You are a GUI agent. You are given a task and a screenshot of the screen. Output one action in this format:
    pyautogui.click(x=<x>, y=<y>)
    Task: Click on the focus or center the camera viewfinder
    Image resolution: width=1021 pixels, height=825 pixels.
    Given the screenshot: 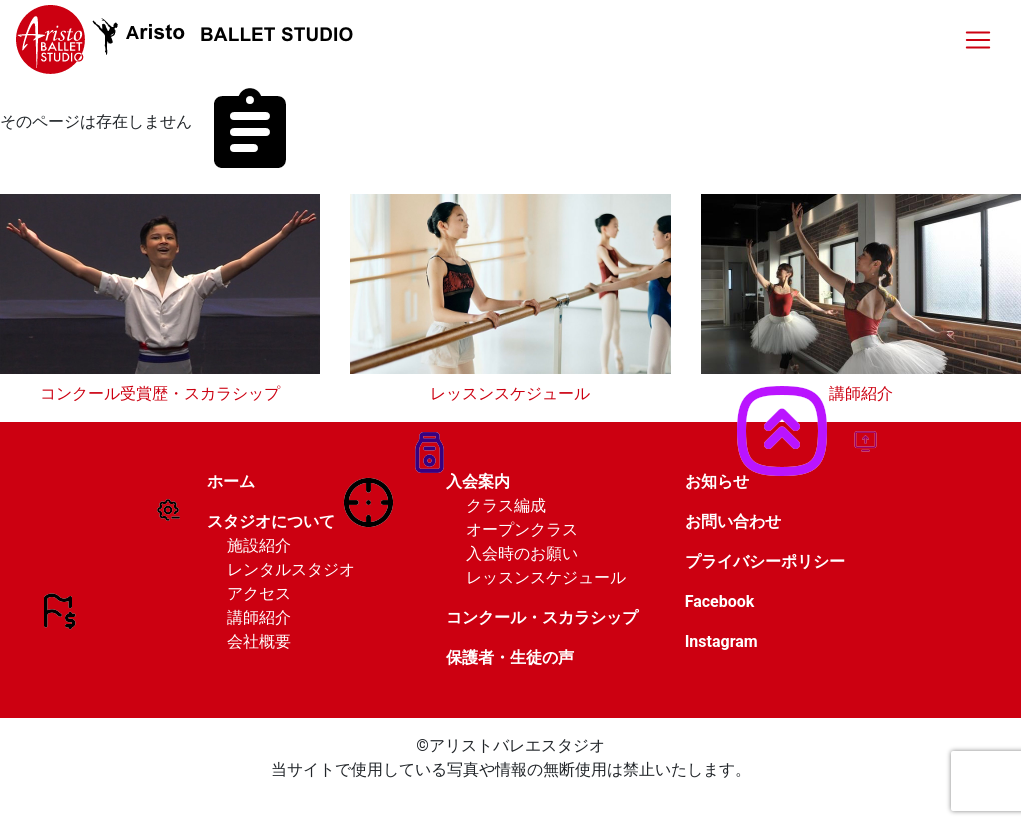 What is the action you would take?
    pyautogui.click(x=368, y=502)
    